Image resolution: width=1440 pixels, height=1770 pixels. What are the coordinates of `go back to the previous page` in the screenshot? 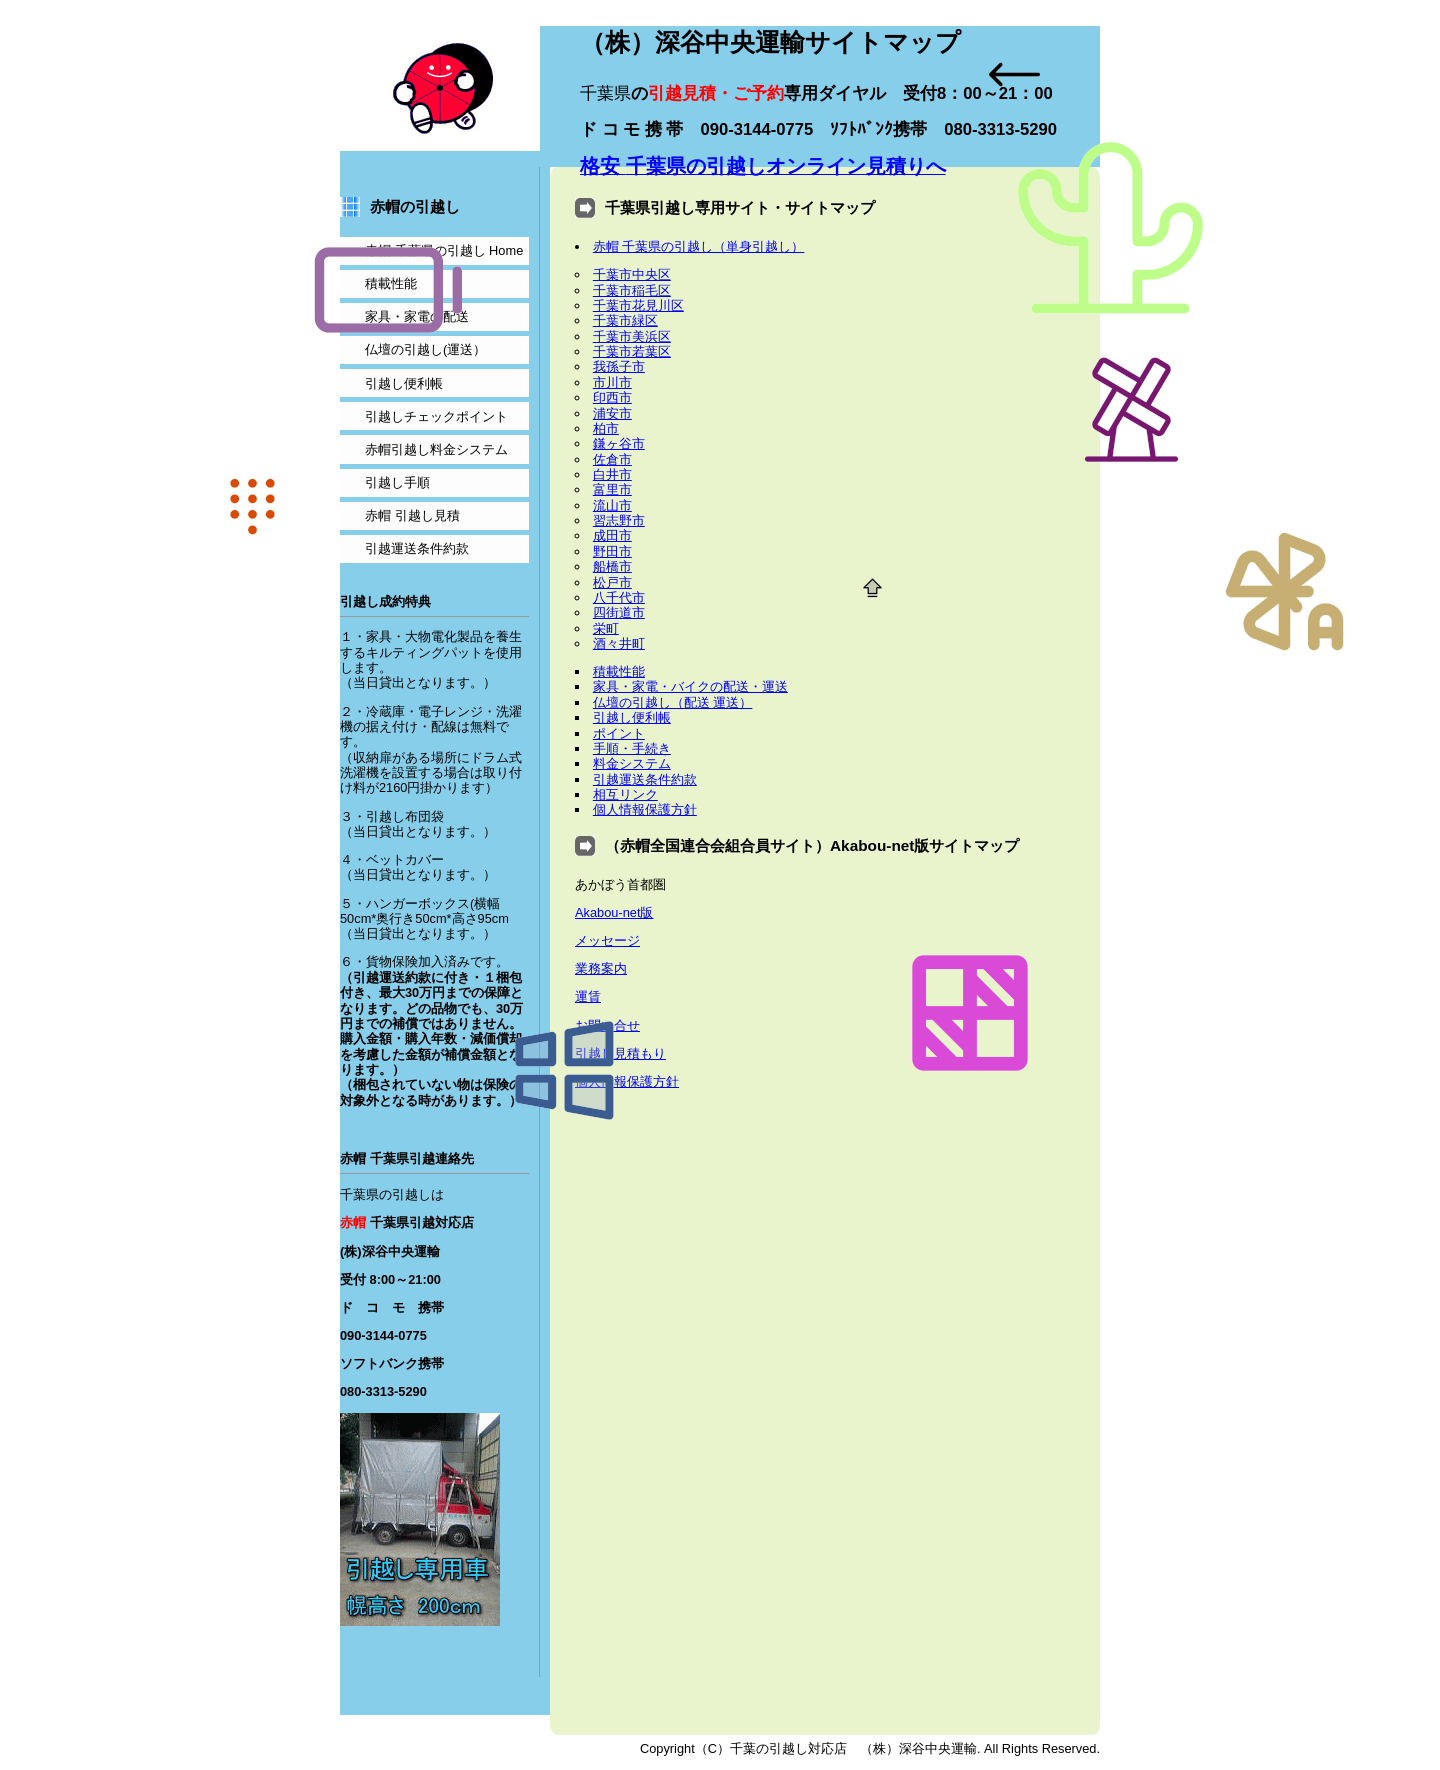 It's located at (1014, 74).